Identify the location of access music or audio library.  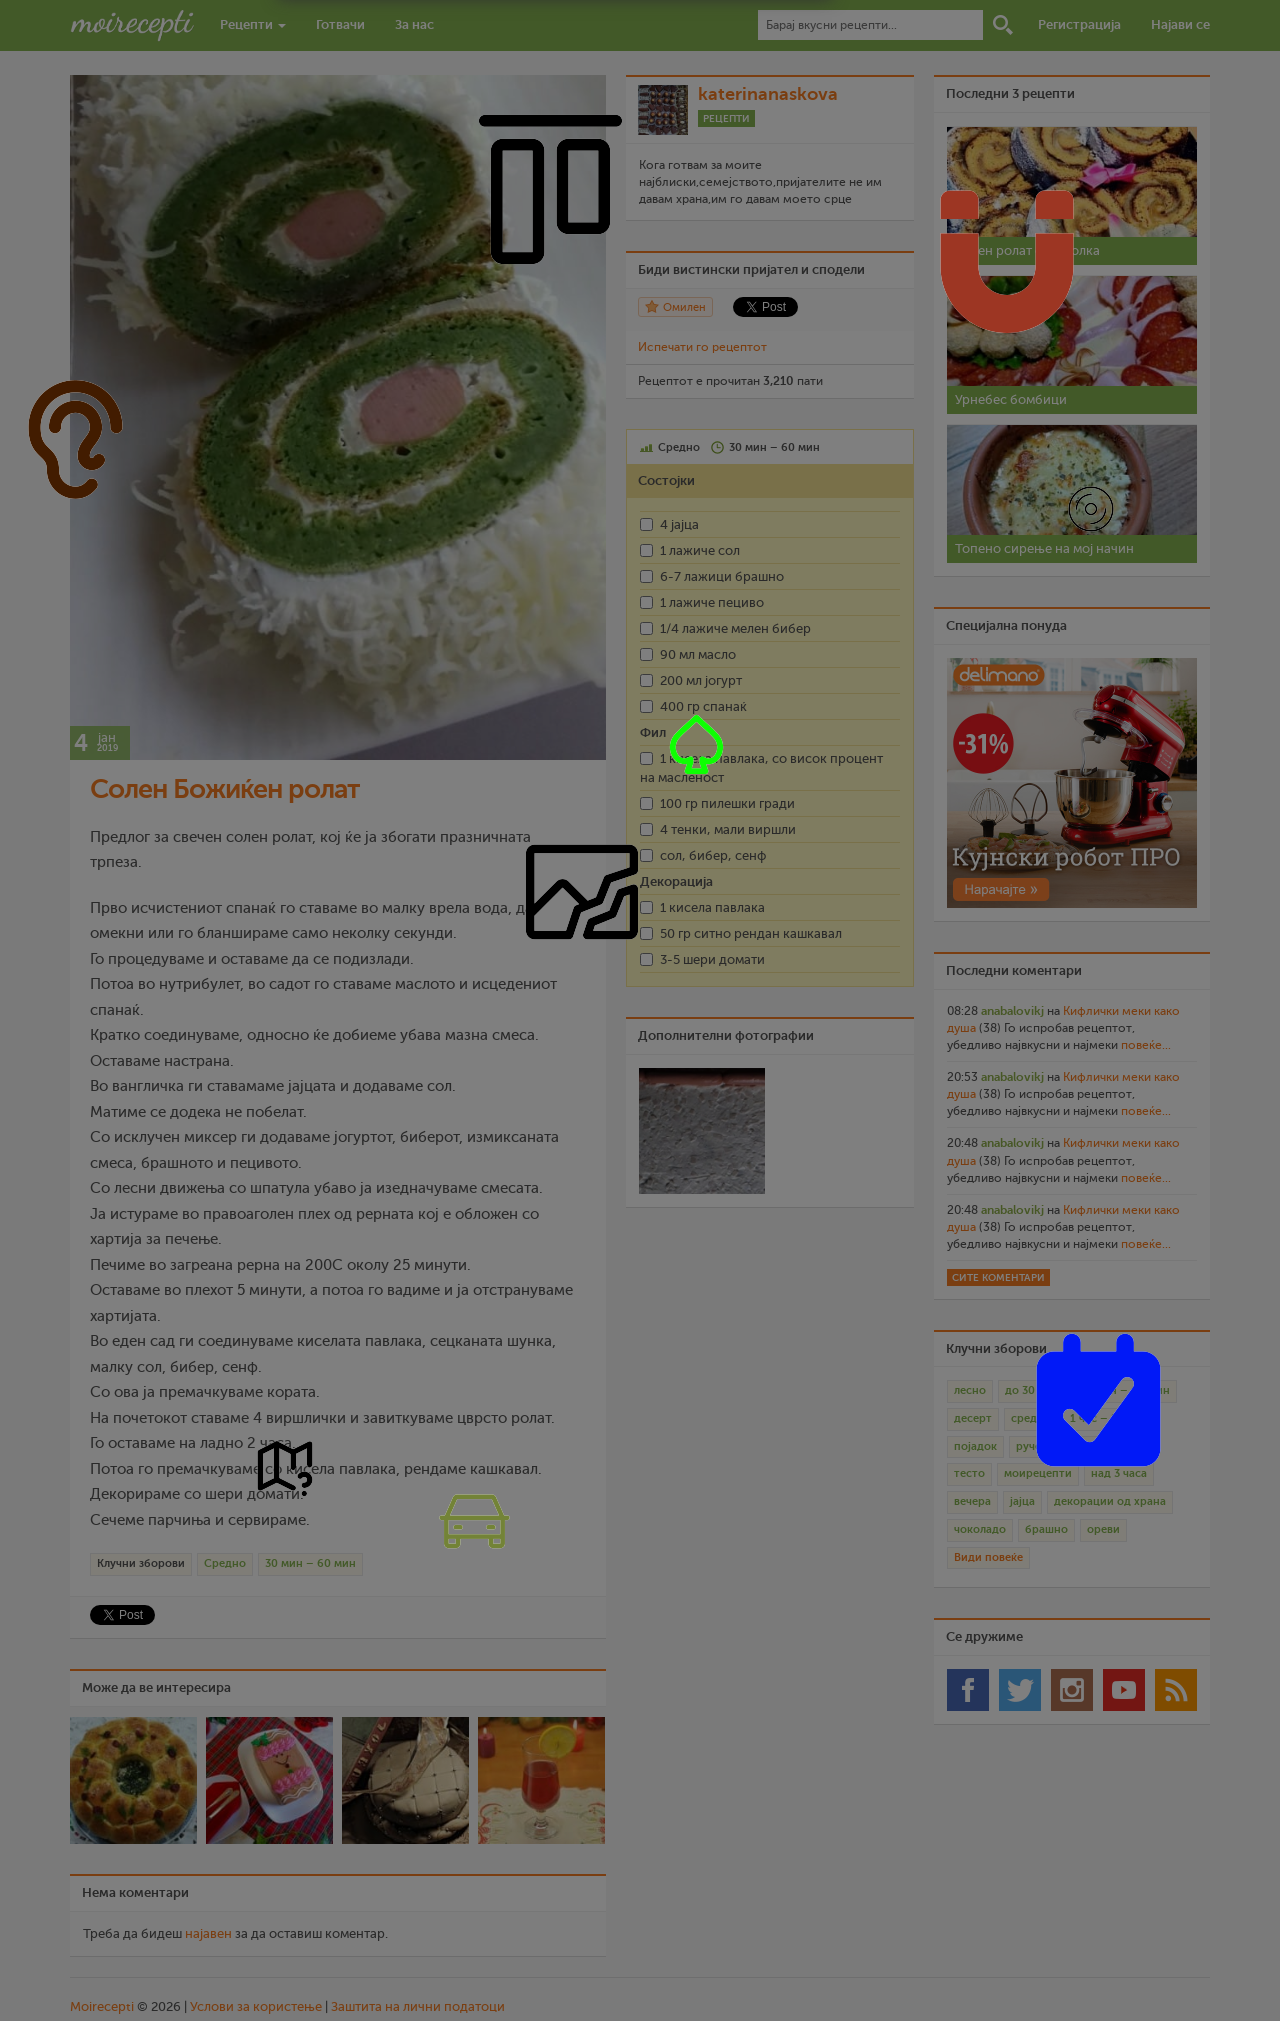
(1091, 509).